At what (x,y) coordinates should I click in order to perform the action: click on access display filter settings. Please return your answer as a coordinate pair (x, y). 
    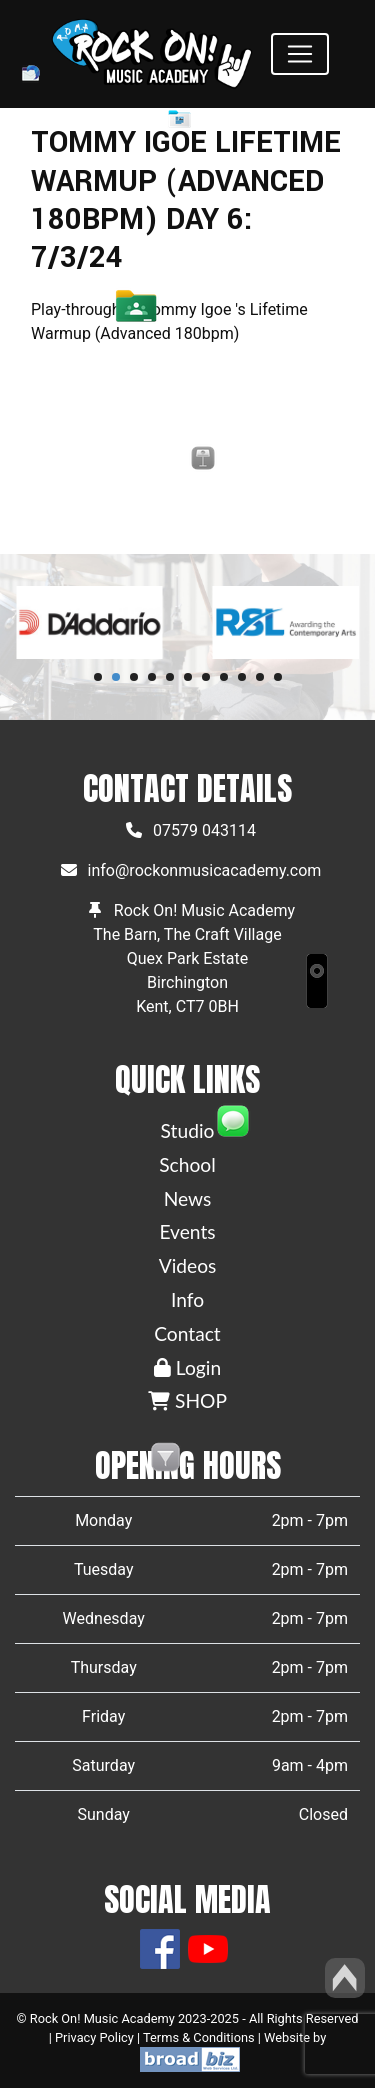
    Looking at the image, I should click on (165, 1457).